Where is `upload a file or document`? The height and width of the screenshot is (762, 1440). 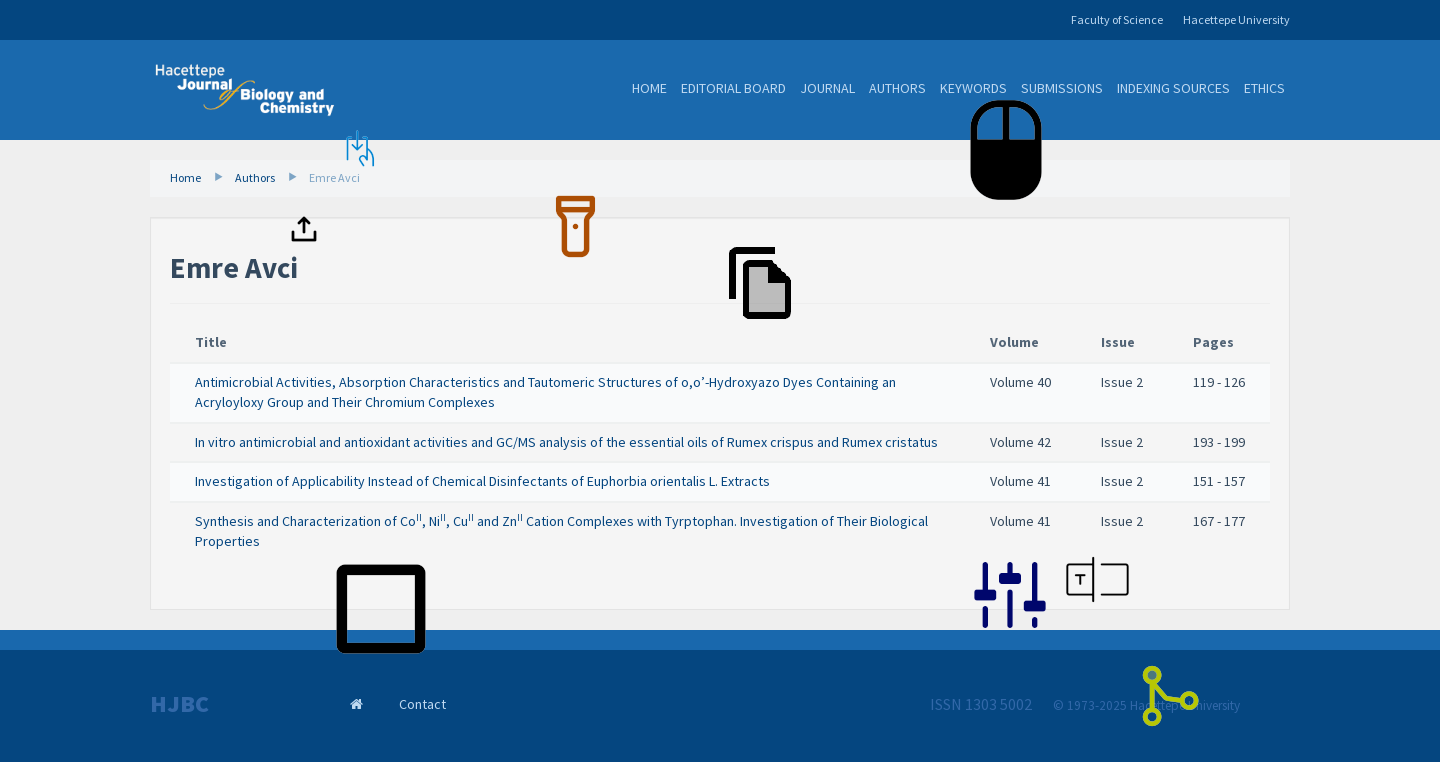
upload a file or document is located at coordinates (304, 230).